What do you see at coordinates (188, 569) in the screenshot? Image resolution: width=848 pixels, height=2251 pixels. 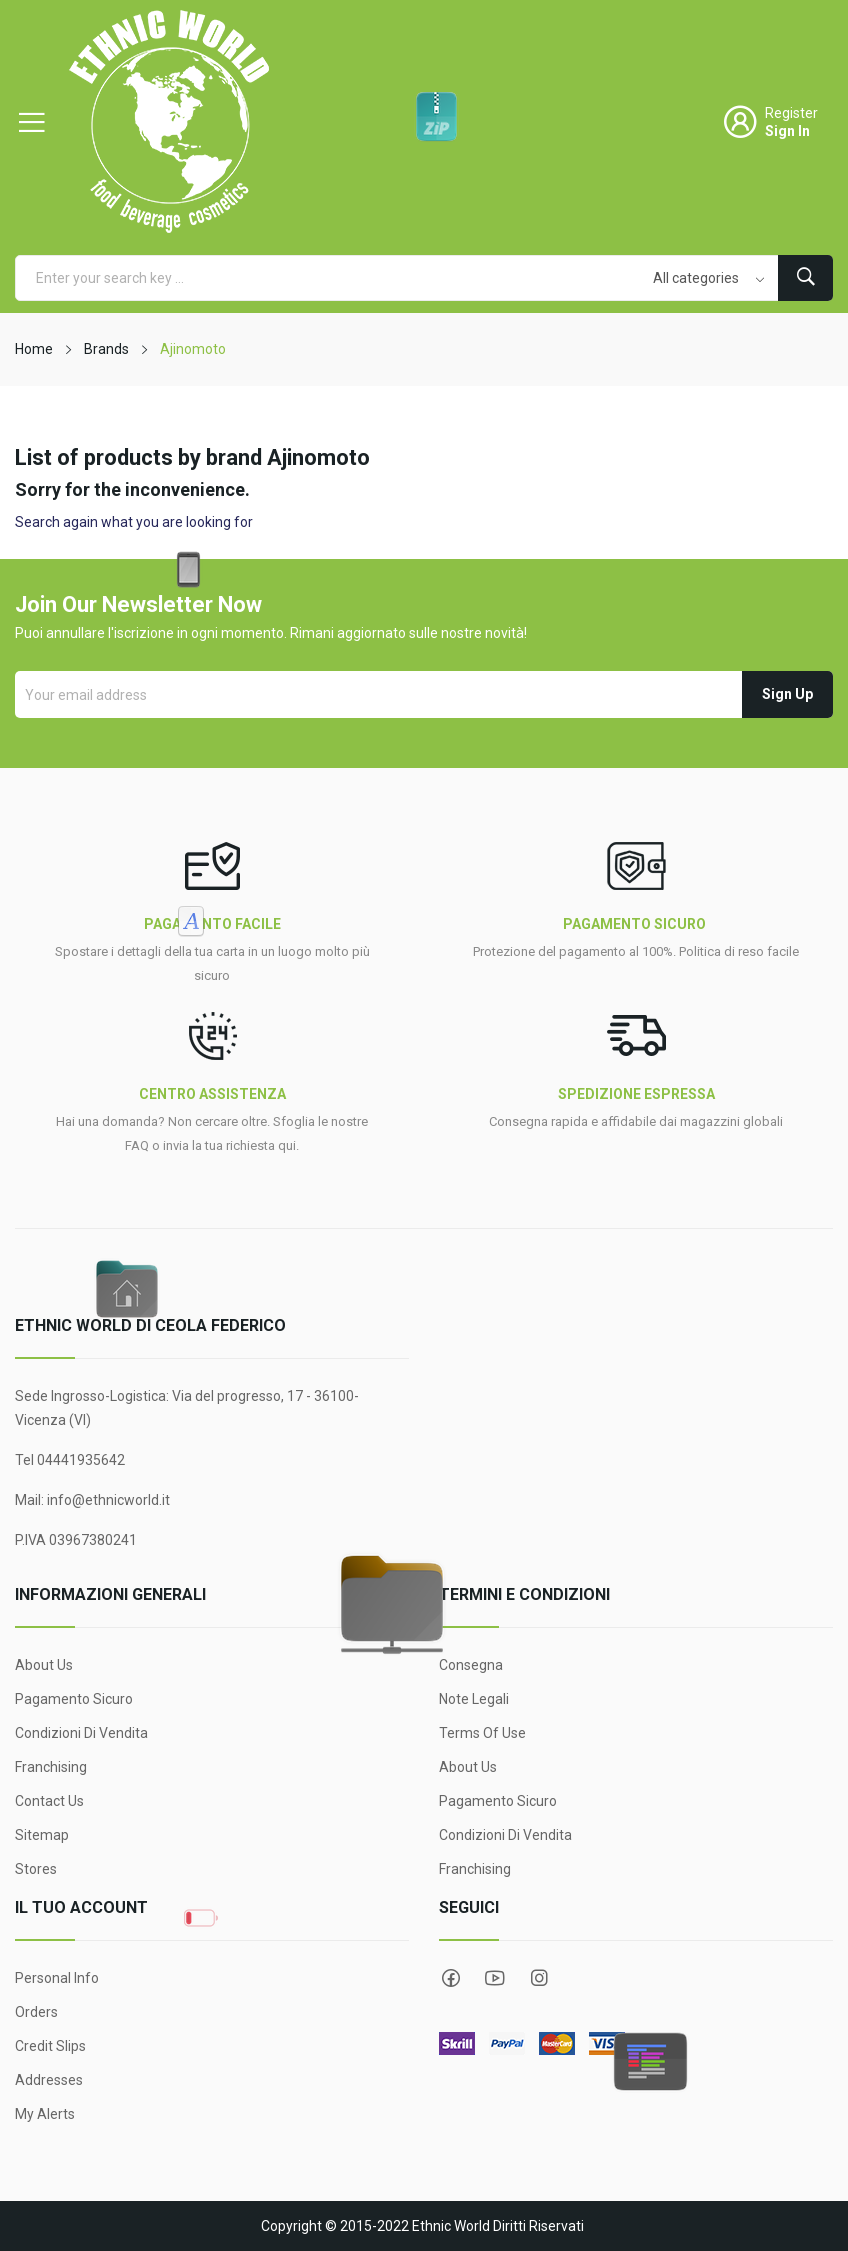 I see `indicates a mobile device or smartphone` at bounding box center [188, 569].